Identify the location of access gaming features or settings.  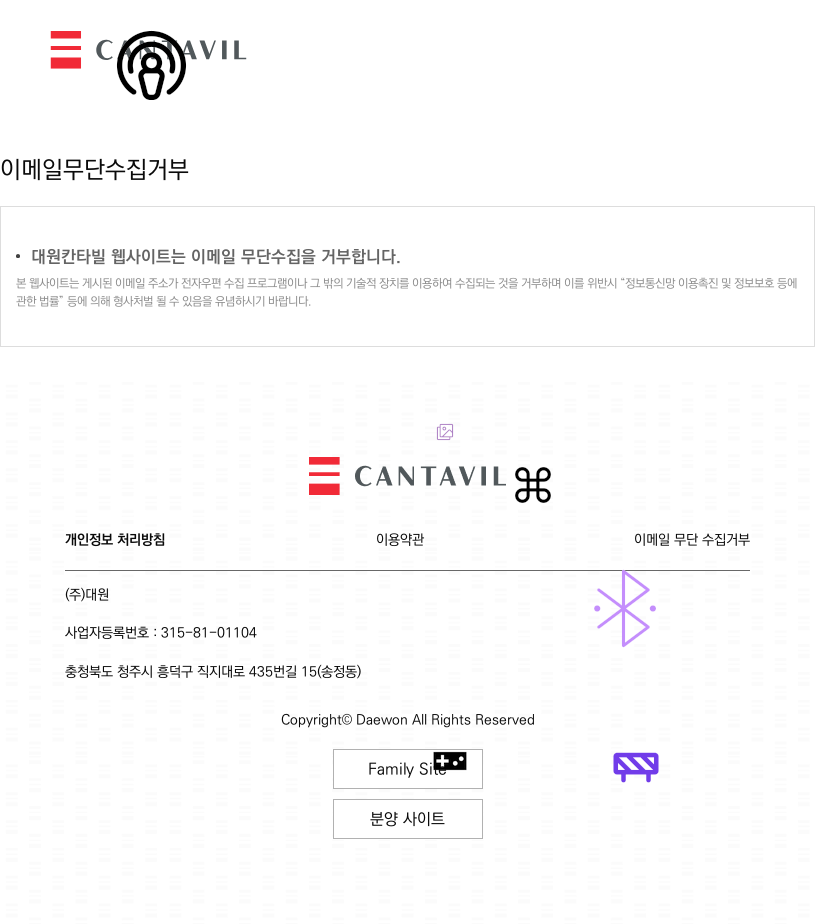
(450, 761).